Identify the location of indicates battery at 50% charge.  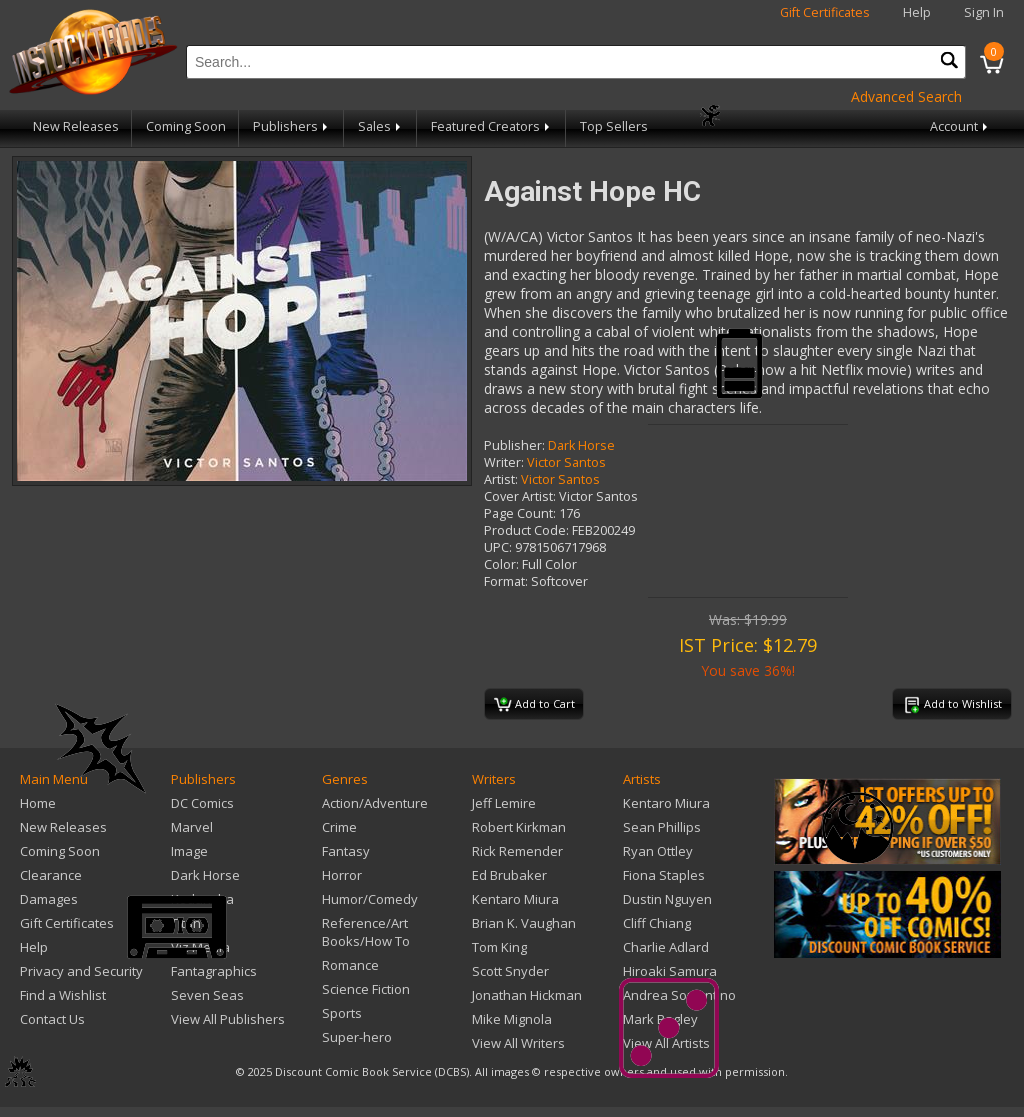
(739, 363).